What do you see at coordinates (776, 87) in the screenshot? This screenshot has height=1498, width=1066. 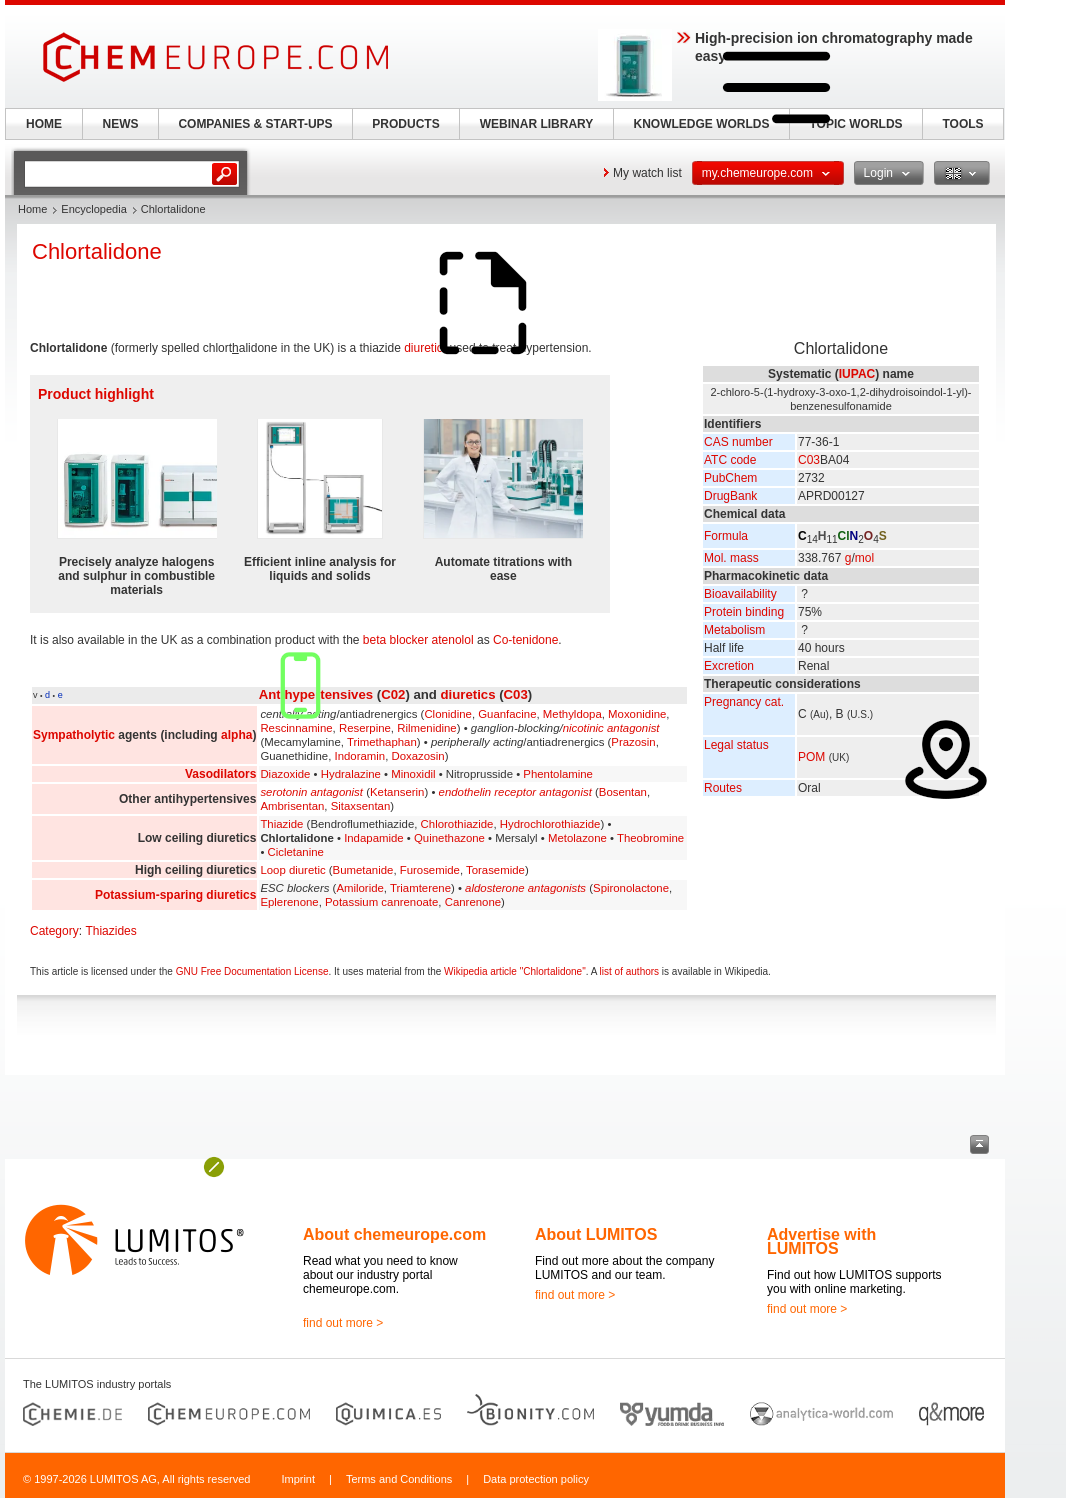 I see `open navigation menu` at bounding box center [776, 87].